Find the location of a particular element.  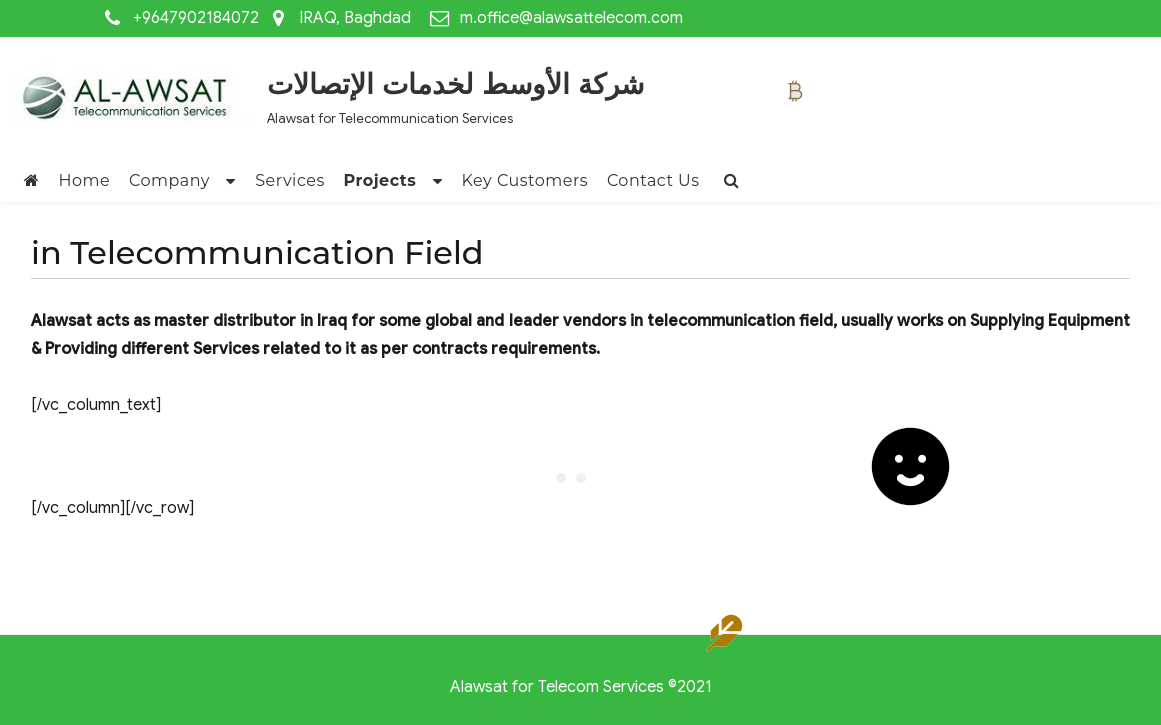

compose a new post or message is located at coordinates (723, 634).